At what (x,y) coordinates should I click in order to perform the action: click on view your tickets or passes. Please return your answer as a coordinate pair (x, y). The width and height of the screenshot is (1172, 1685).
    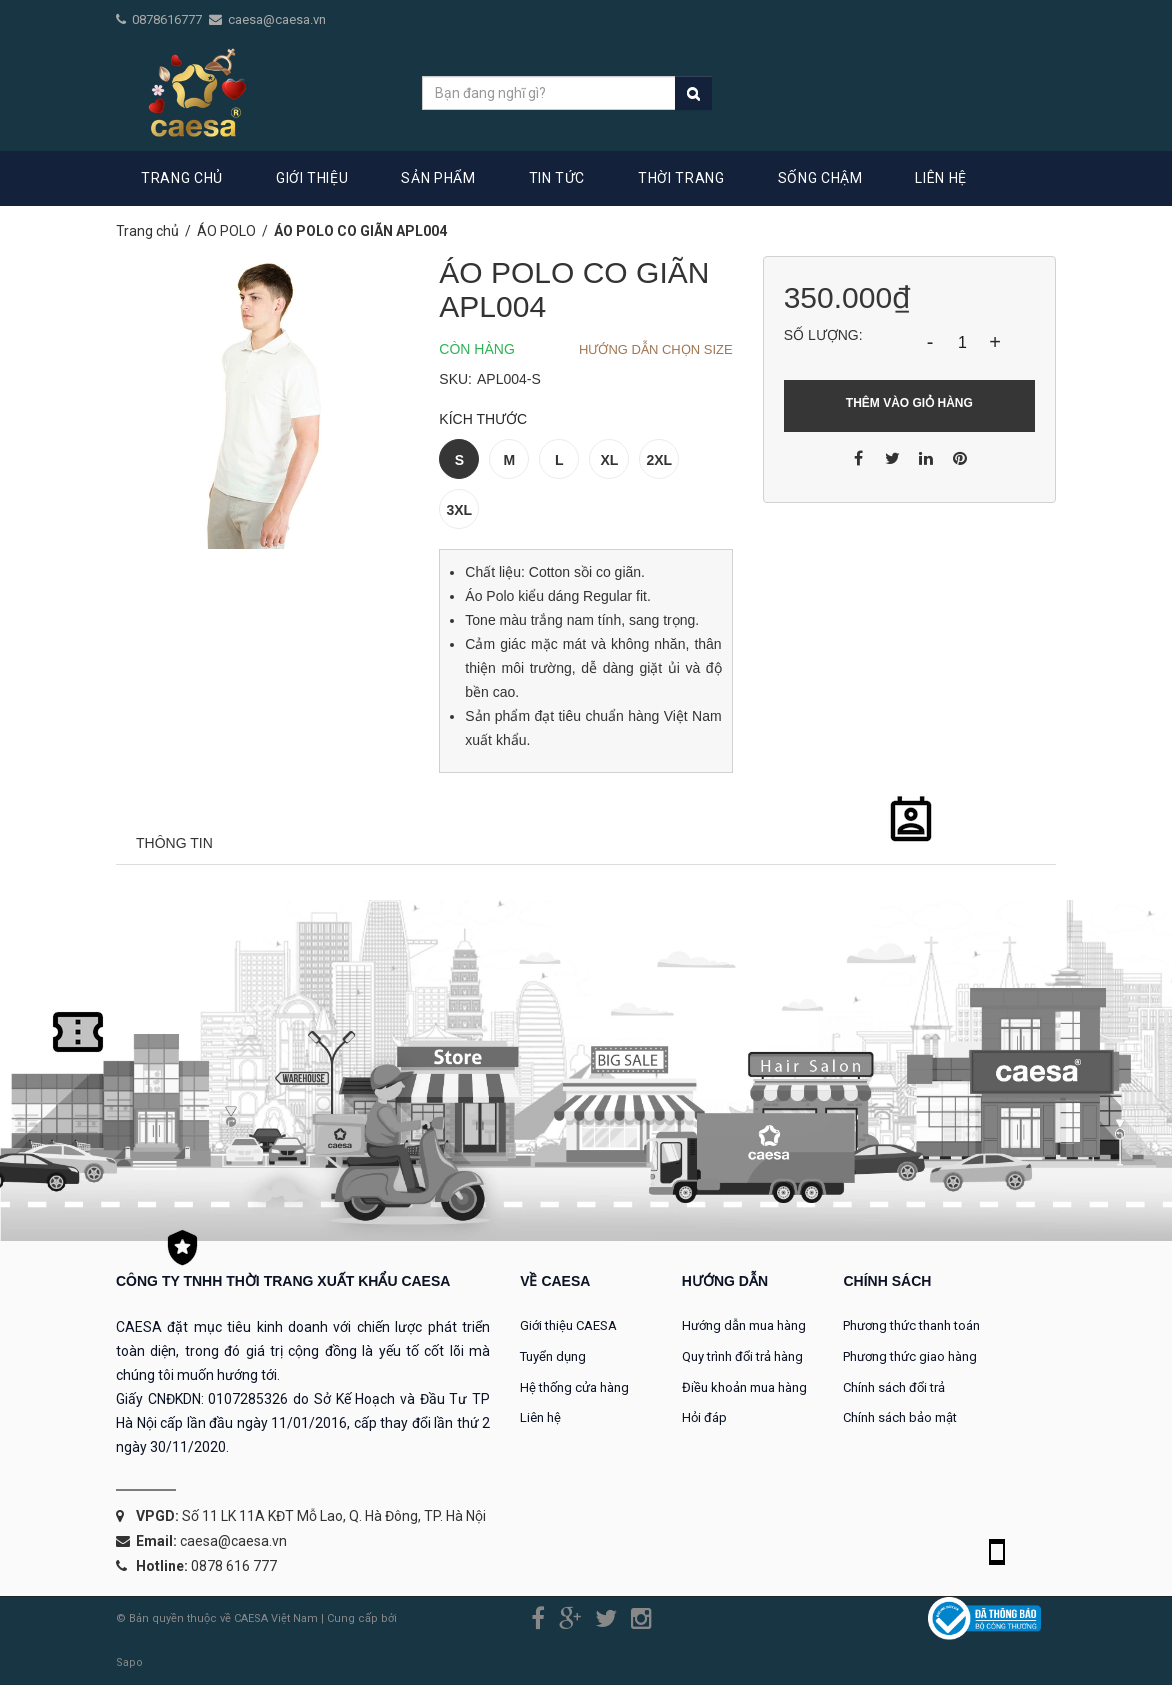
    Looking at the image, I should click on (78, 1032).